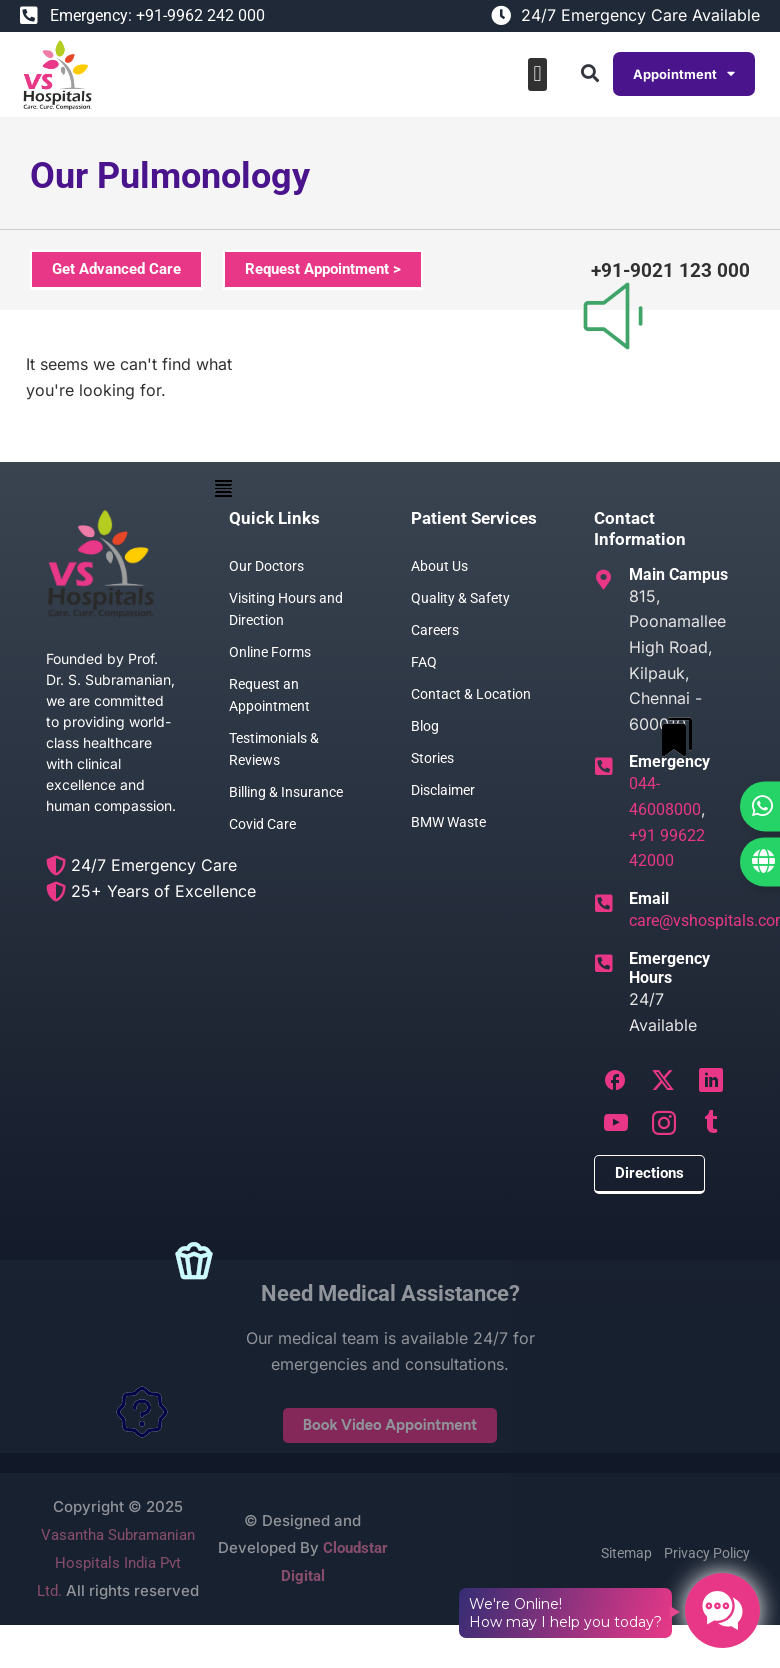 The width and height of the screenshot is (780, 1668). What do you see at coordinates (617, 316) in the screenshot?
I see `adjust volume to low level` at bounding box center [617, 316].